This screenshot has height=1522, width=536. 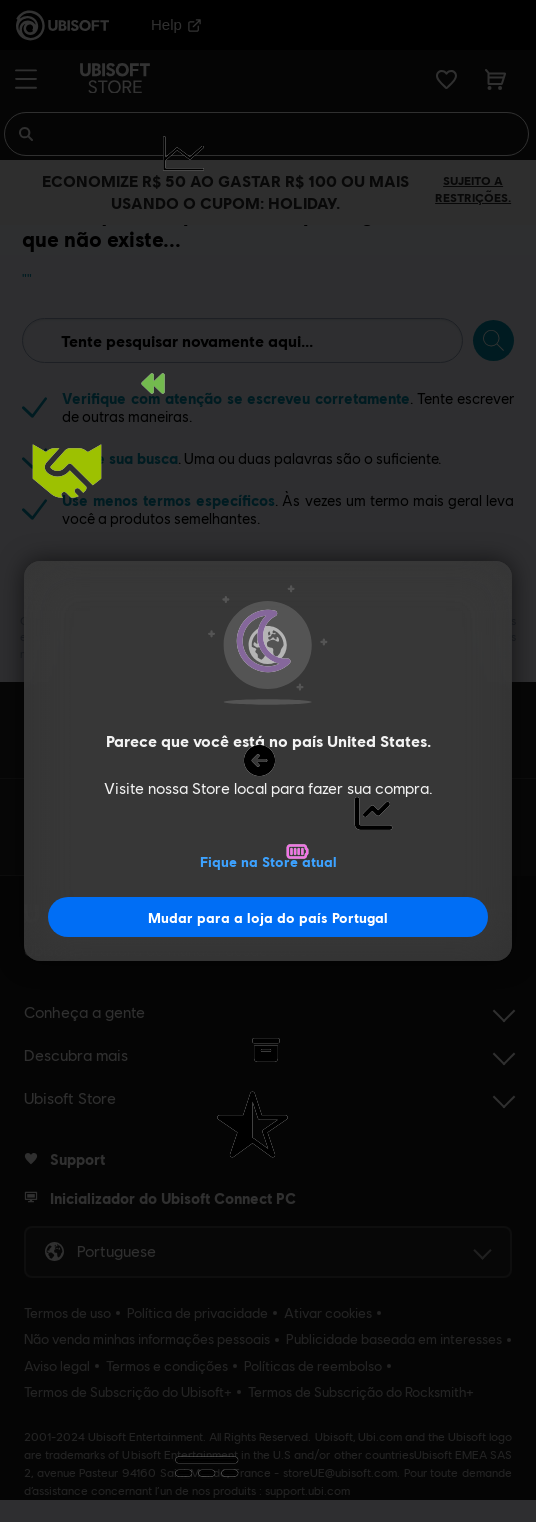 I want to click on view analytics or statistics, so click(x=183, y=153).